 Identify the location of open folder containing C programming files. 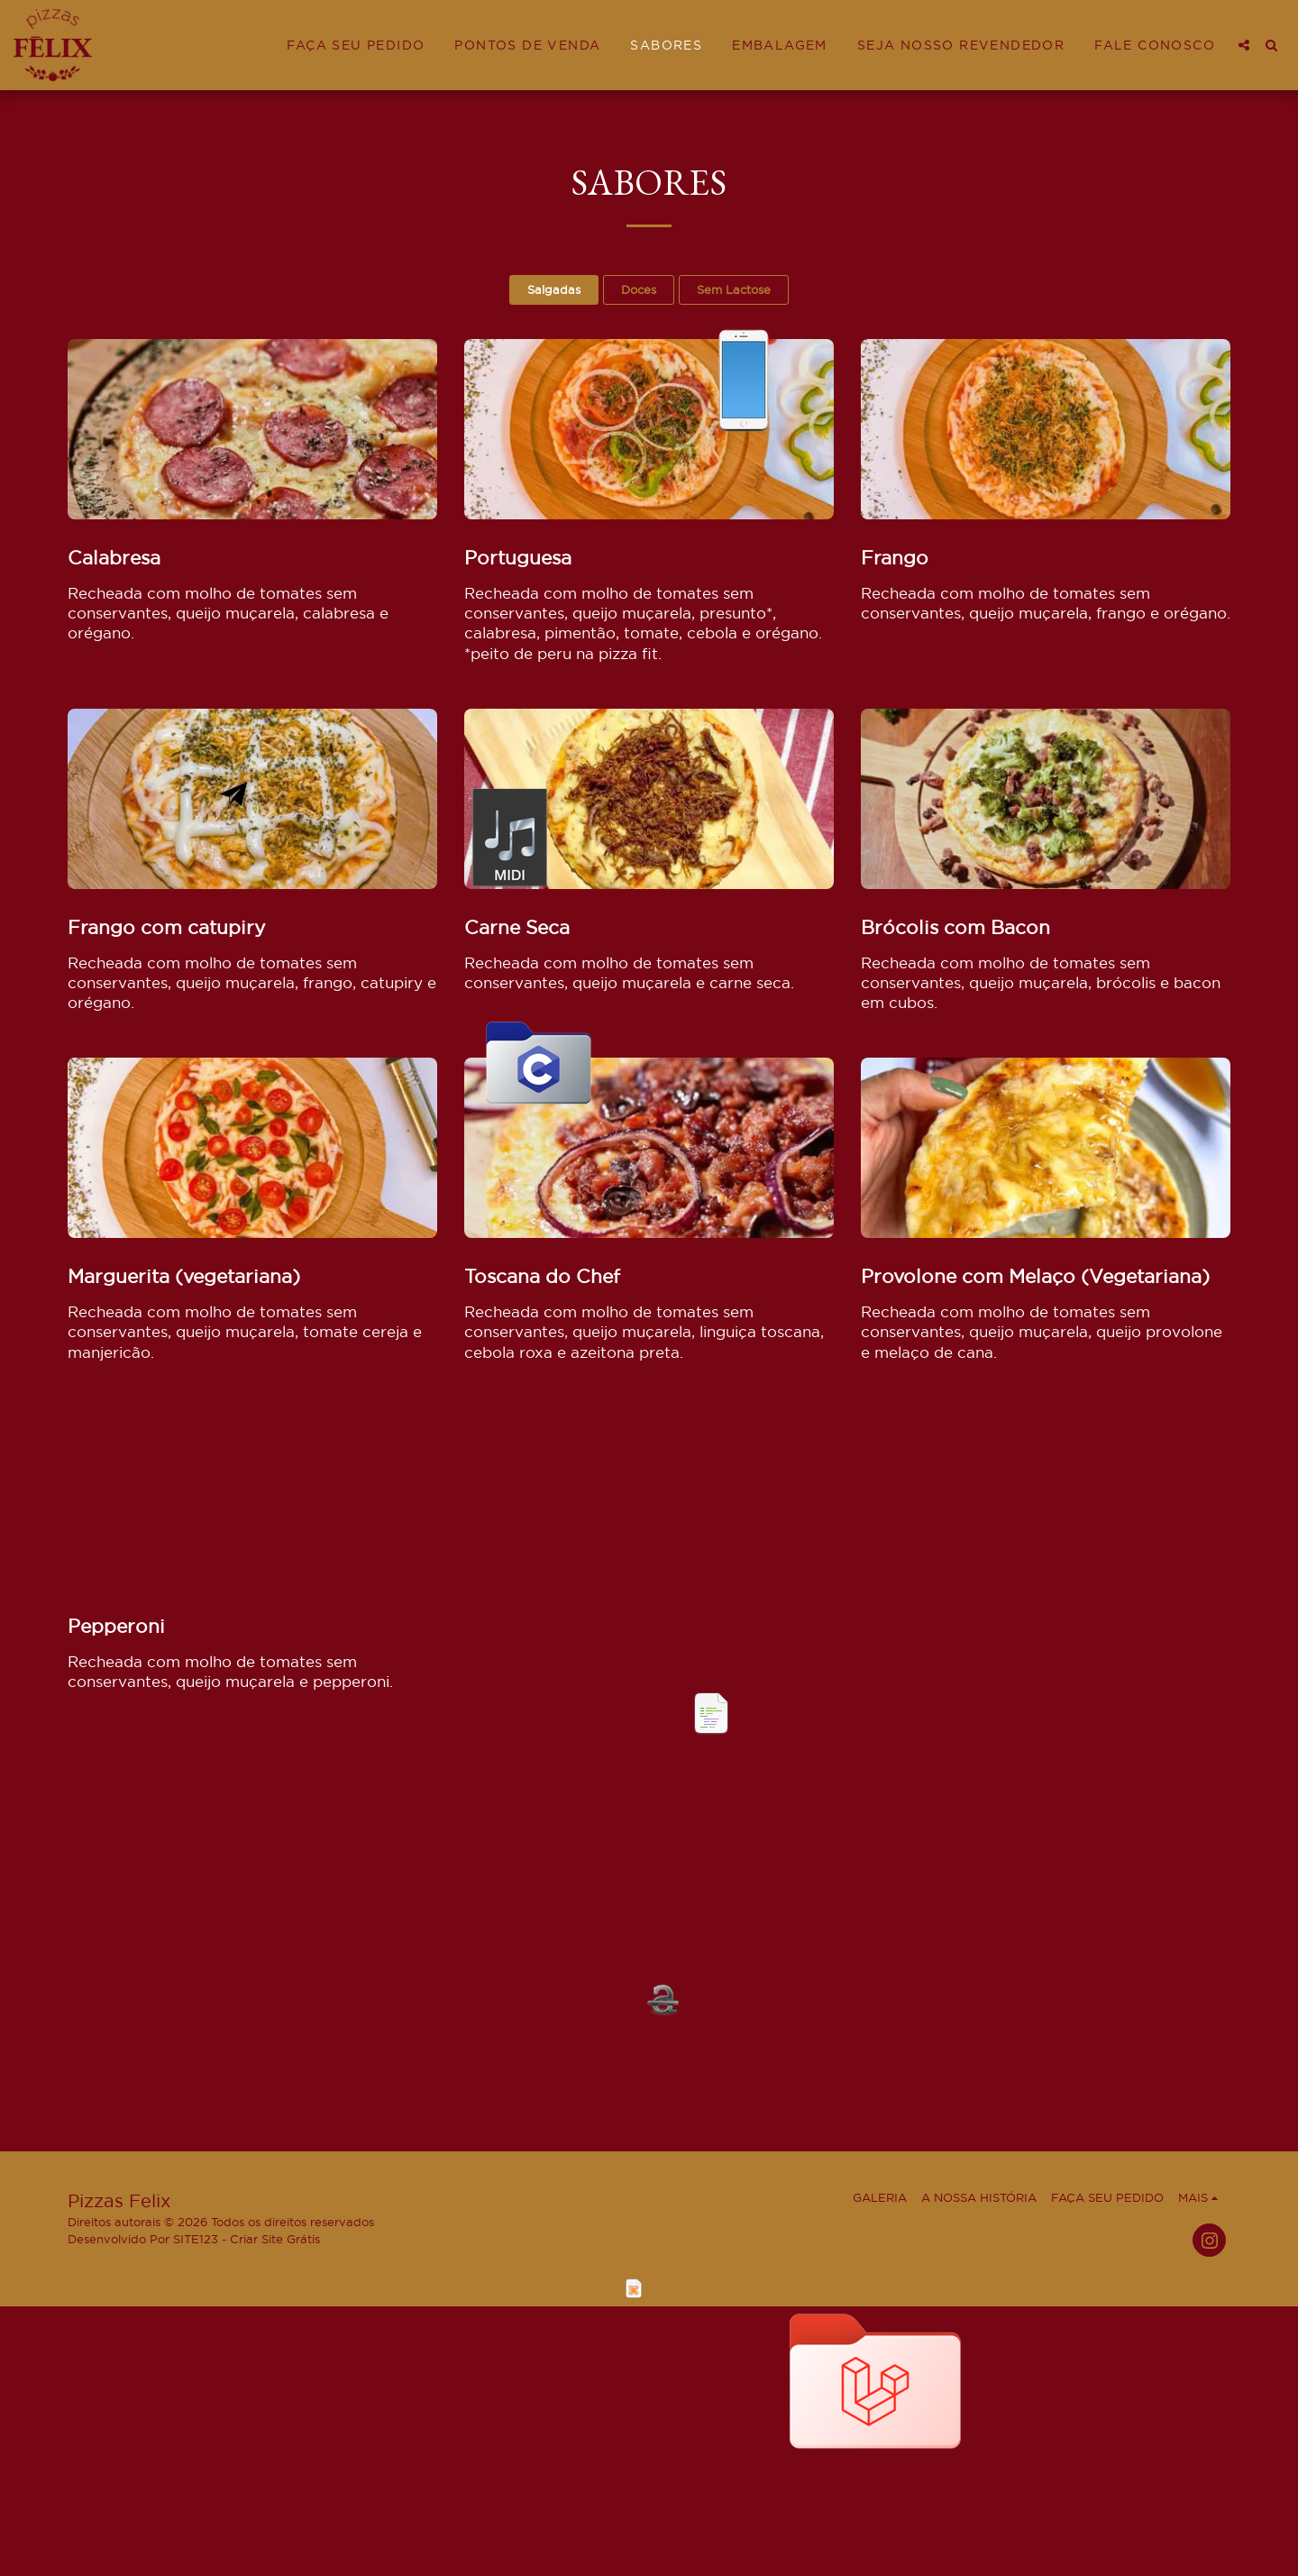
(538, 1066).